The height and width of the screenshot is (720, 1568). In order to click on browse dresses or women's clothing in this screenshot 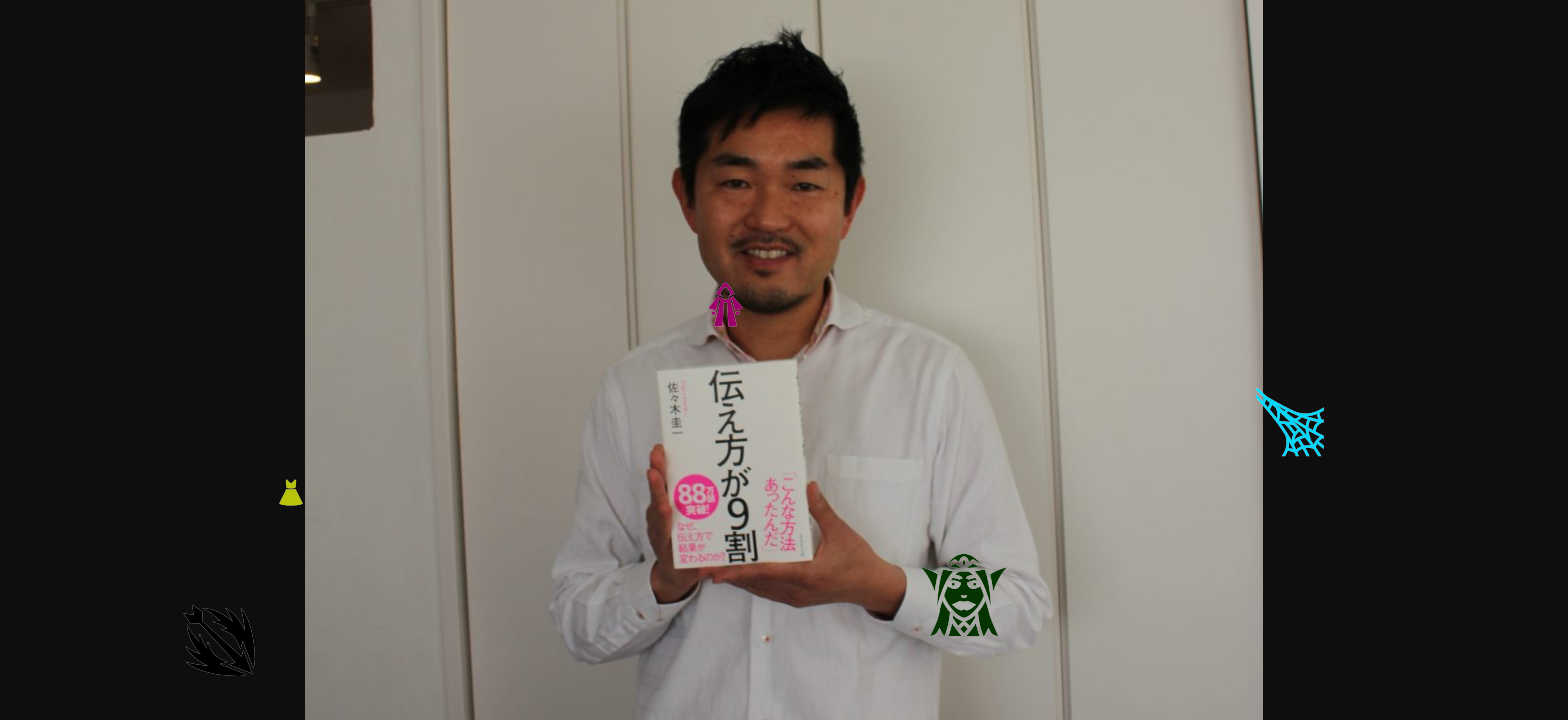, I will do `click(291, 492)`.